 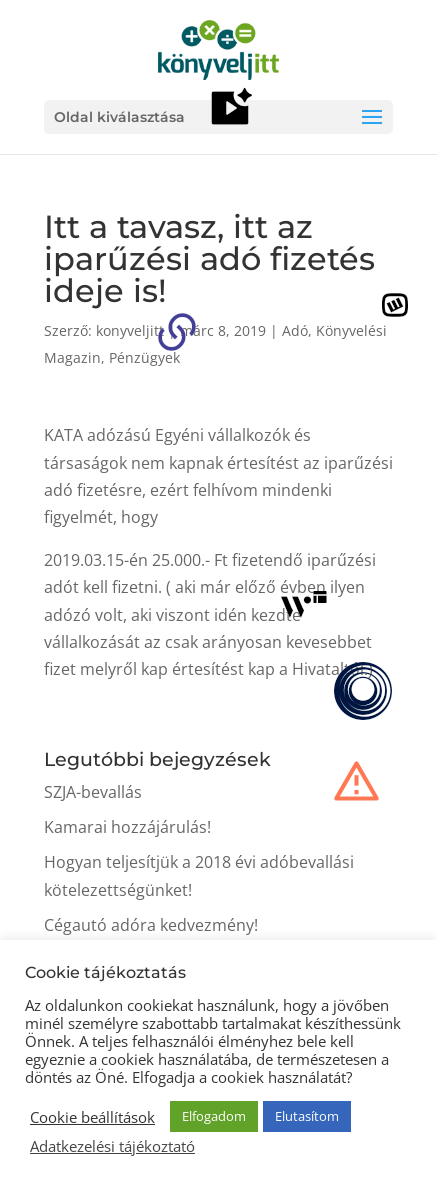 I want to click on switch to header with two-column layout, so click(x=320, y=597).